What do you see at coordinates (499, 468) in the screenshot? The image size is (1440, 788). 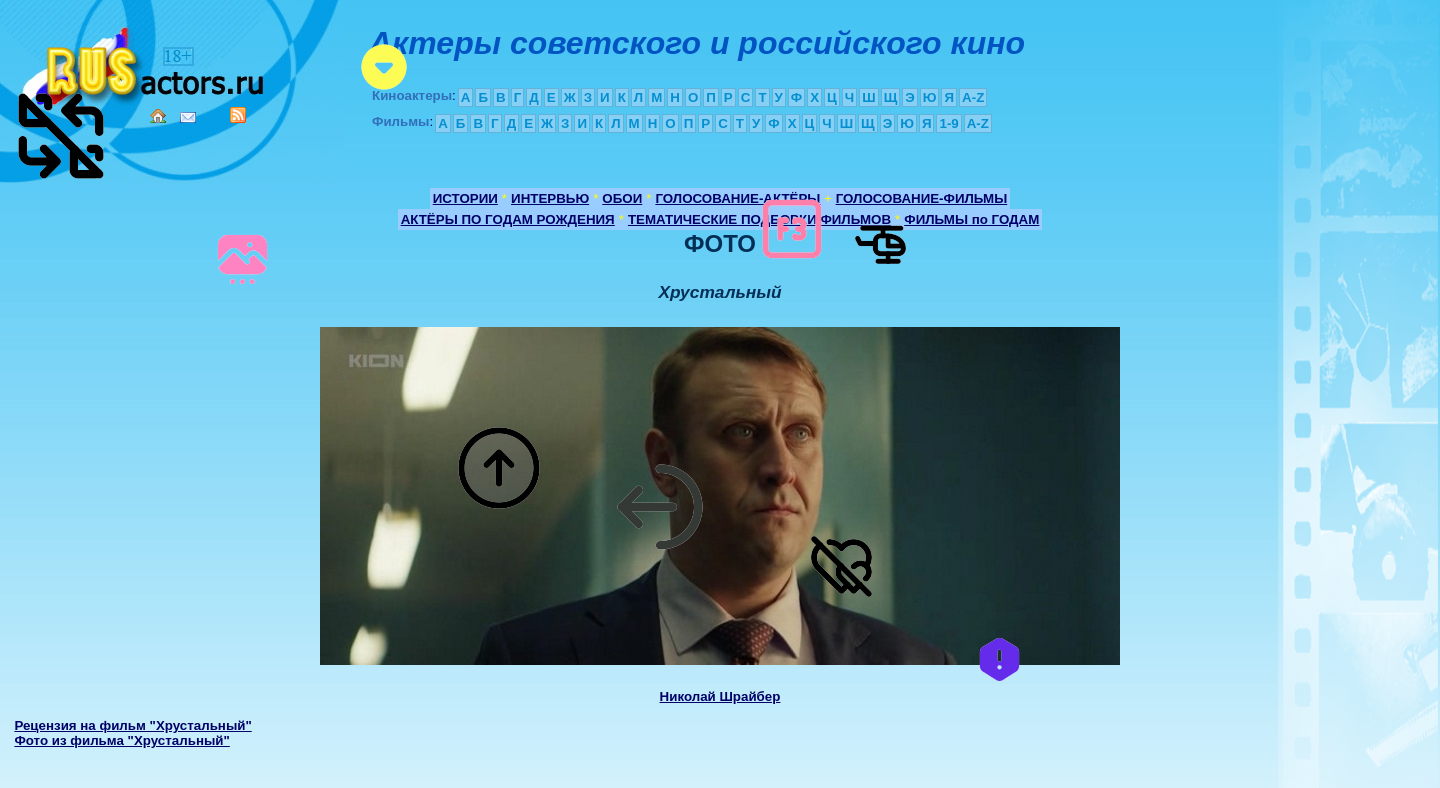 I see `scroll to top of page` at bounding box center [499, 468].